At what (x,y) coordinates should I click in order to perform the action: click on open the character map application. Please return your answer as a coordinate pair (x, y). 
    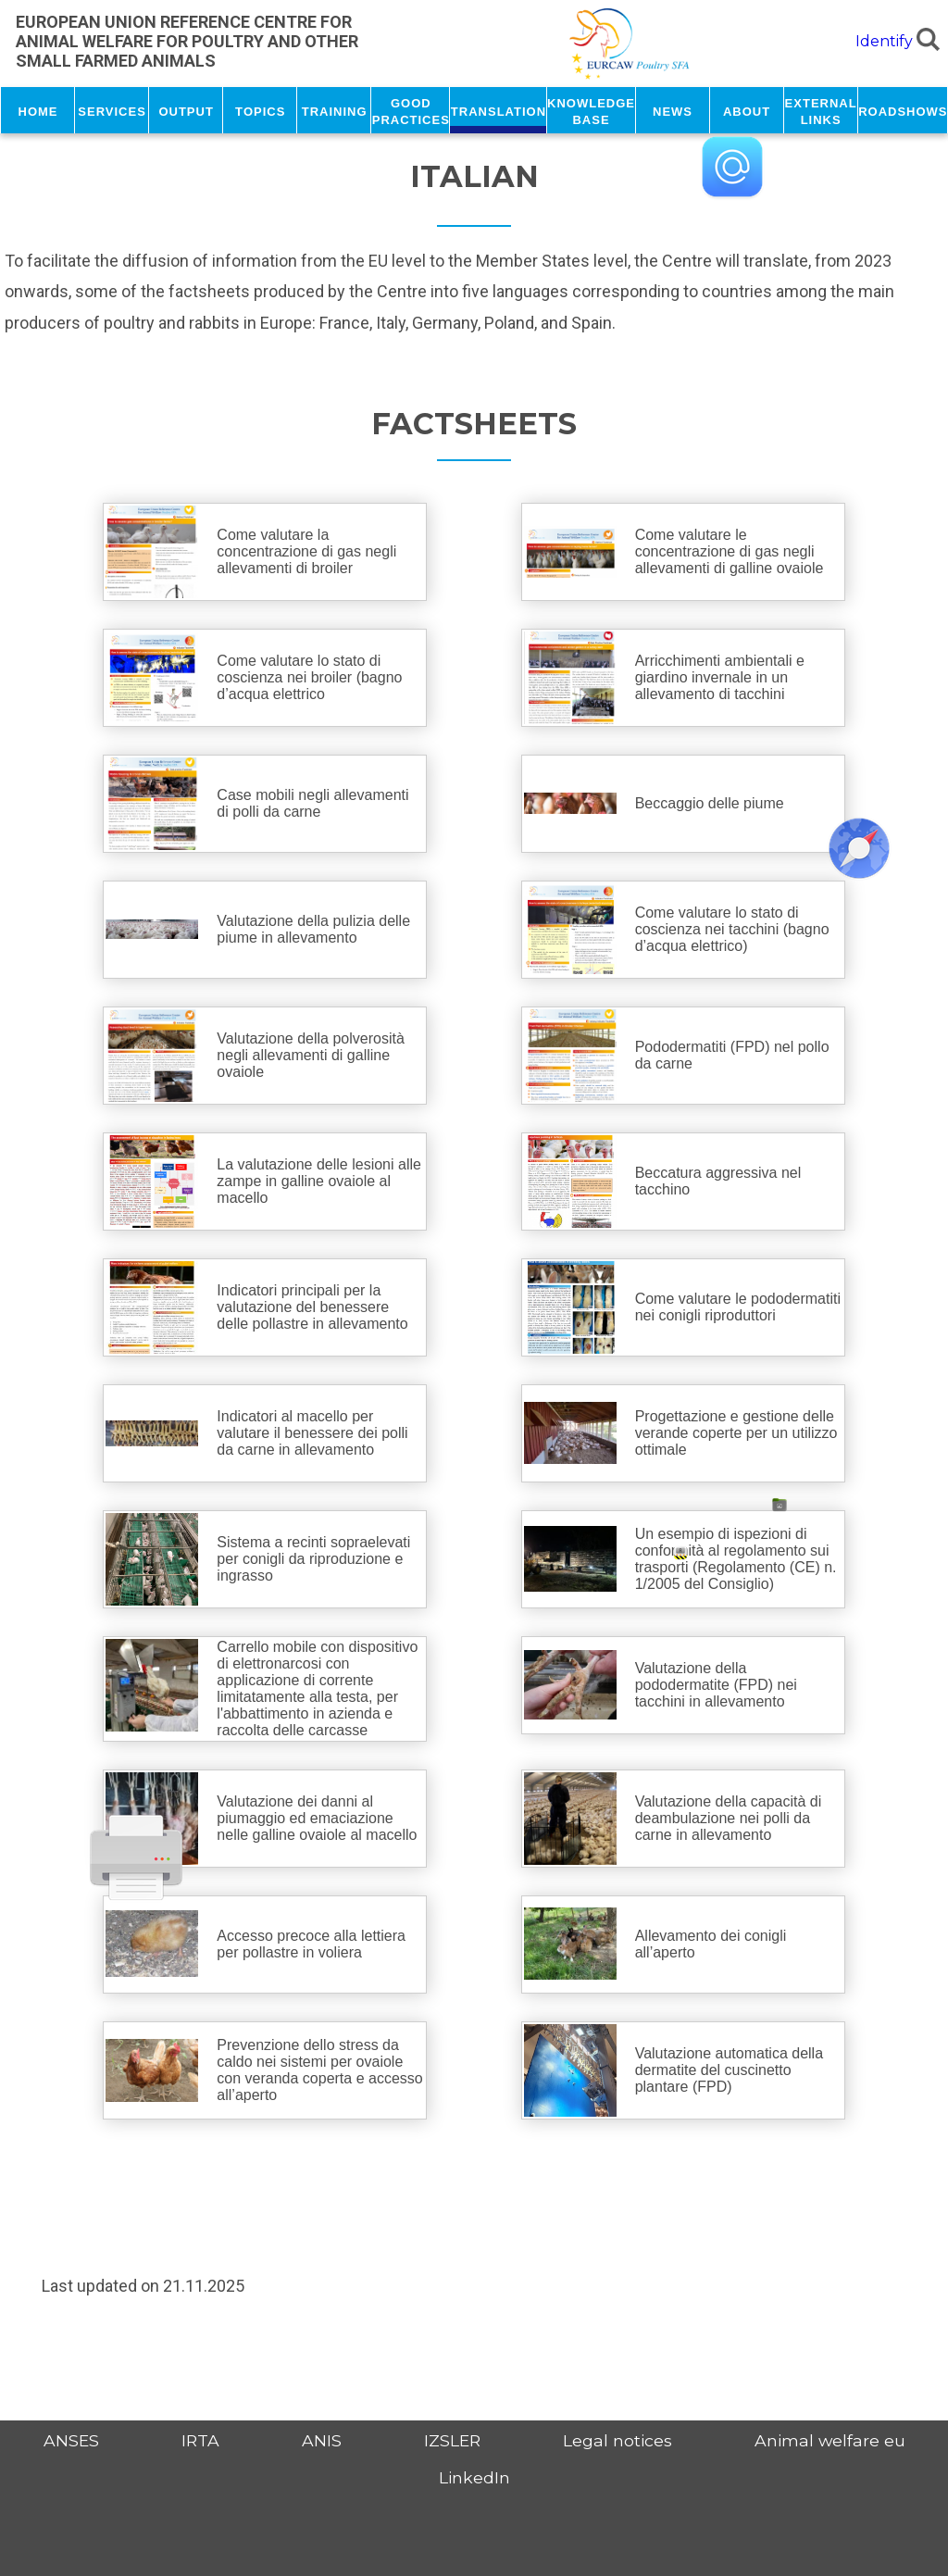
    Looking at the image, I should click on (732, 167).